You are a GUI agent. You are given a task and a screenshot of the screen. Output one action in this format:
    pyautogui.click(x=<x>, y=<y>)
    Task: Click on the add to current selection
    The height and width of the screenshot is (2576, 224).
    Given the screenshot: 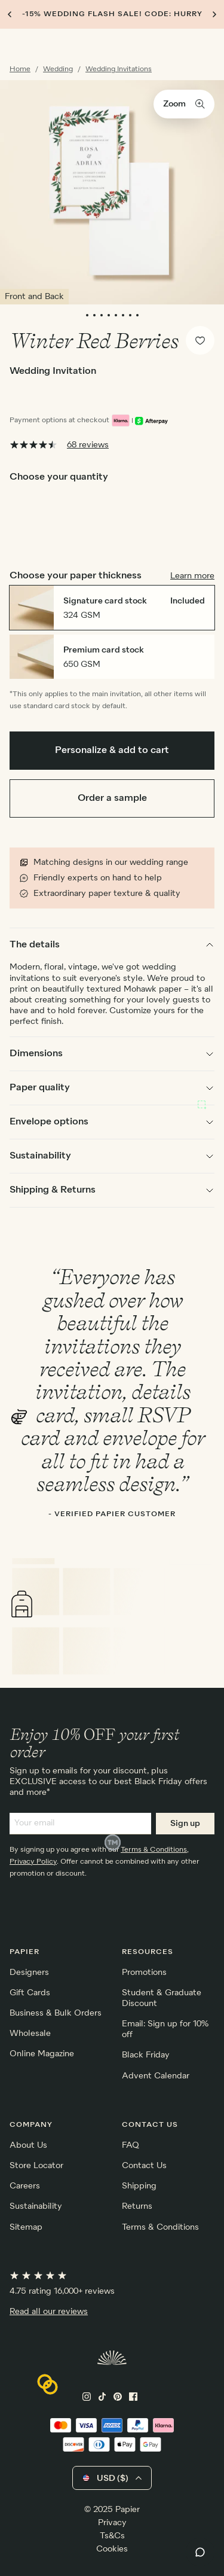 What is the action you would take?
    pyautogui.click(x=201, y=1104)
    